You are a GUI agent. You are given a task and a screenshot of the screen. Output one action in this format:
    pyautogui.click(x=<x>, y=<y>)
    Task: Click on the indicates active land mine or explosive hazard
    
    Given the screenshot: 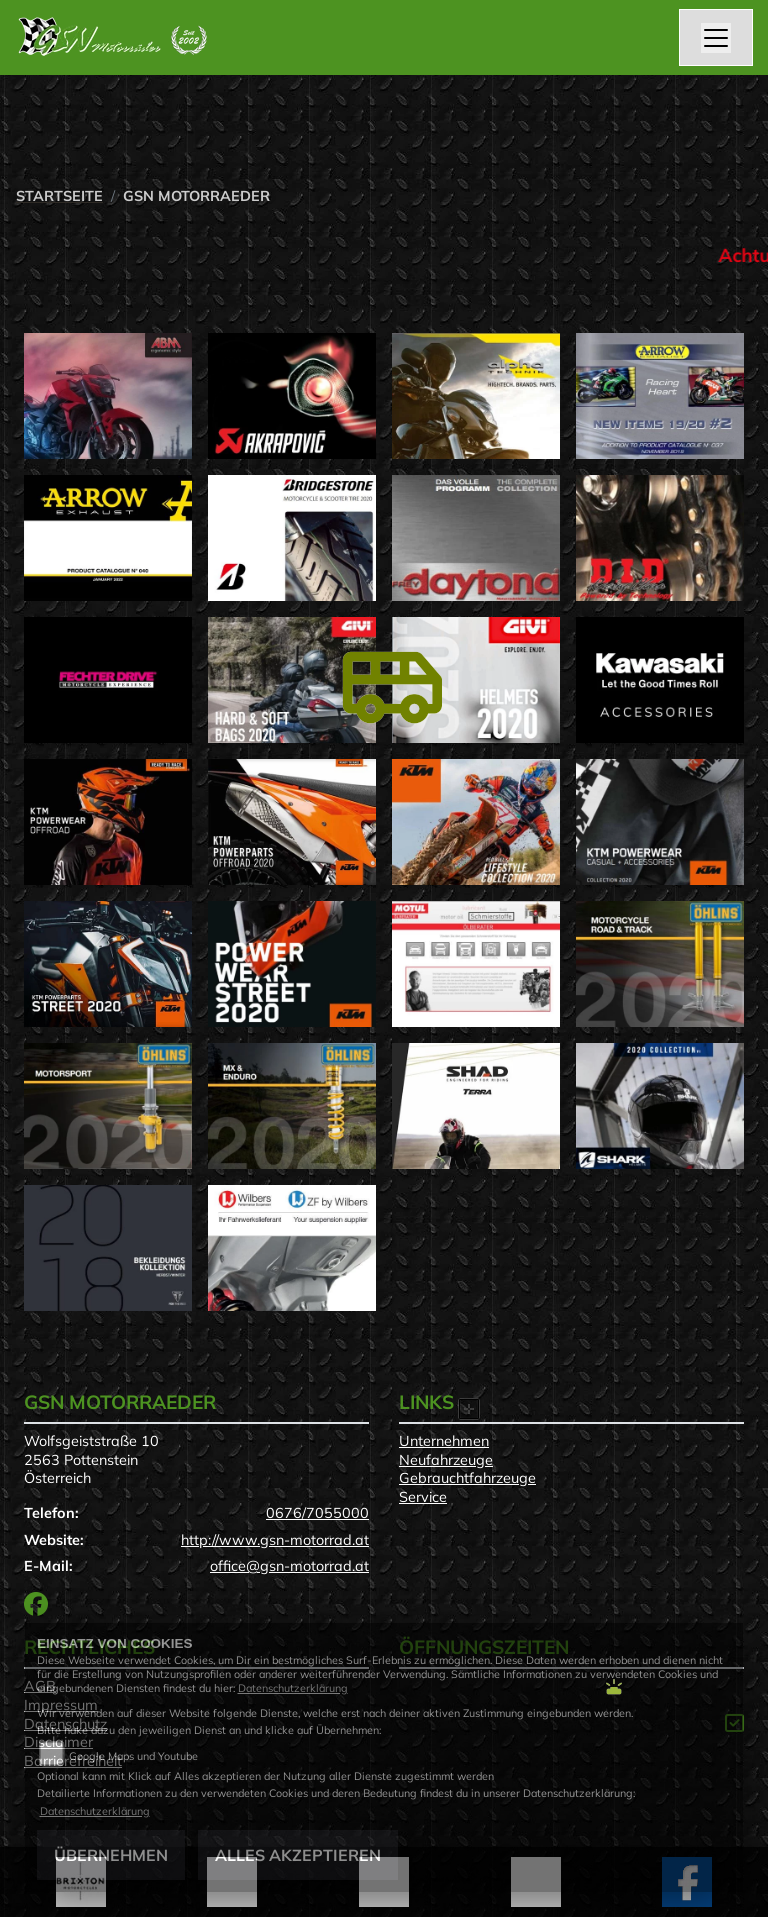 What is the action you would take?
    pyautogui.click(x=614, y=1687)
    